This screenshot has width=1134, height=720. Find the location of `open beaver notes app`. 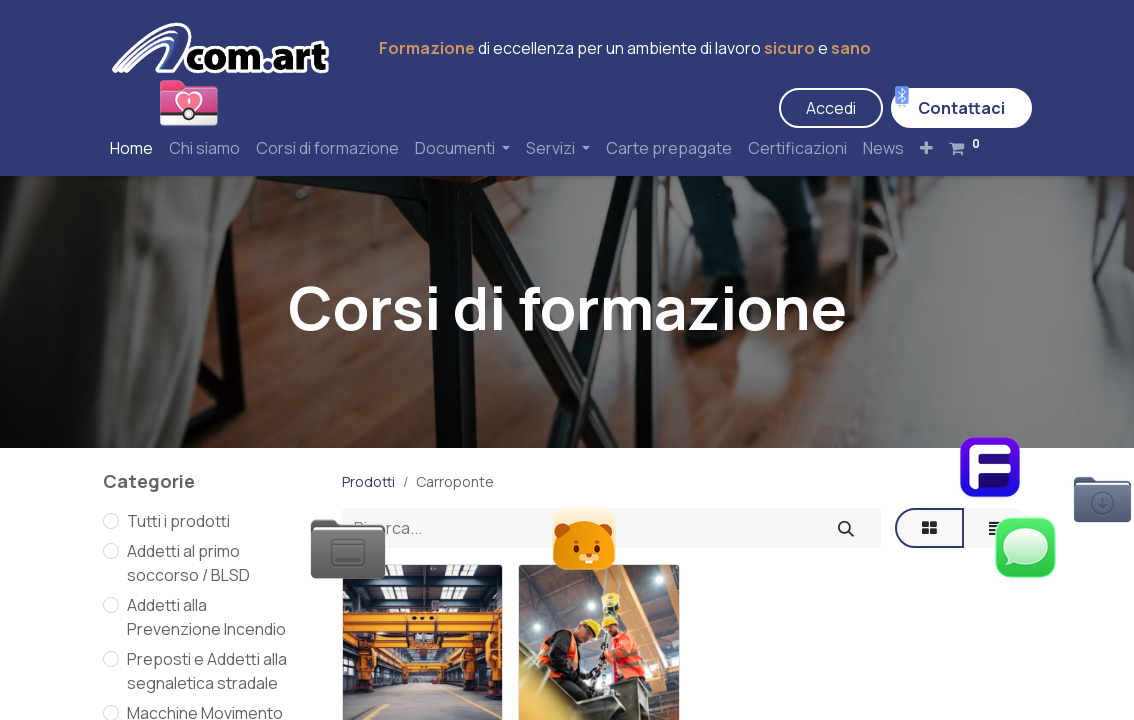

open beaver notes app is located at coordinates (584, 538).